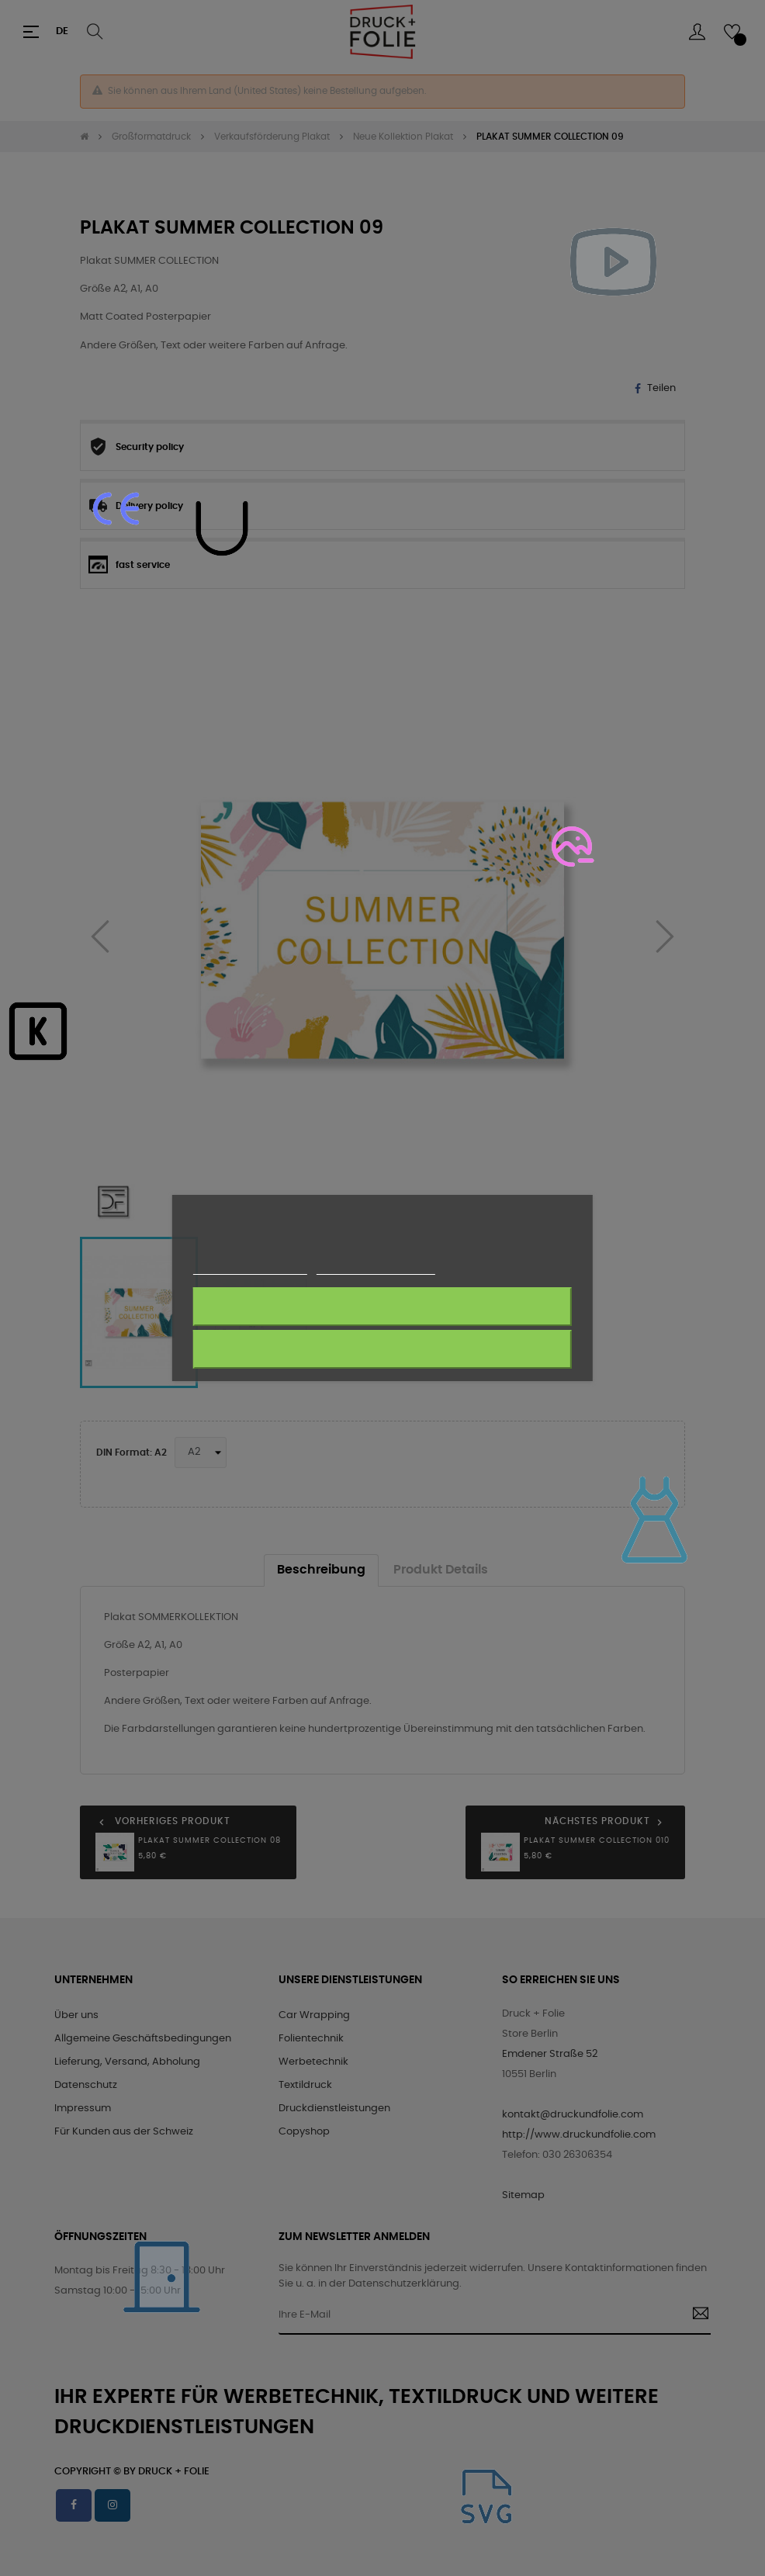  Describe the element at coordinates (654, 1524) in the screenshot. I see `browse women's clothing or dresses` at that location.